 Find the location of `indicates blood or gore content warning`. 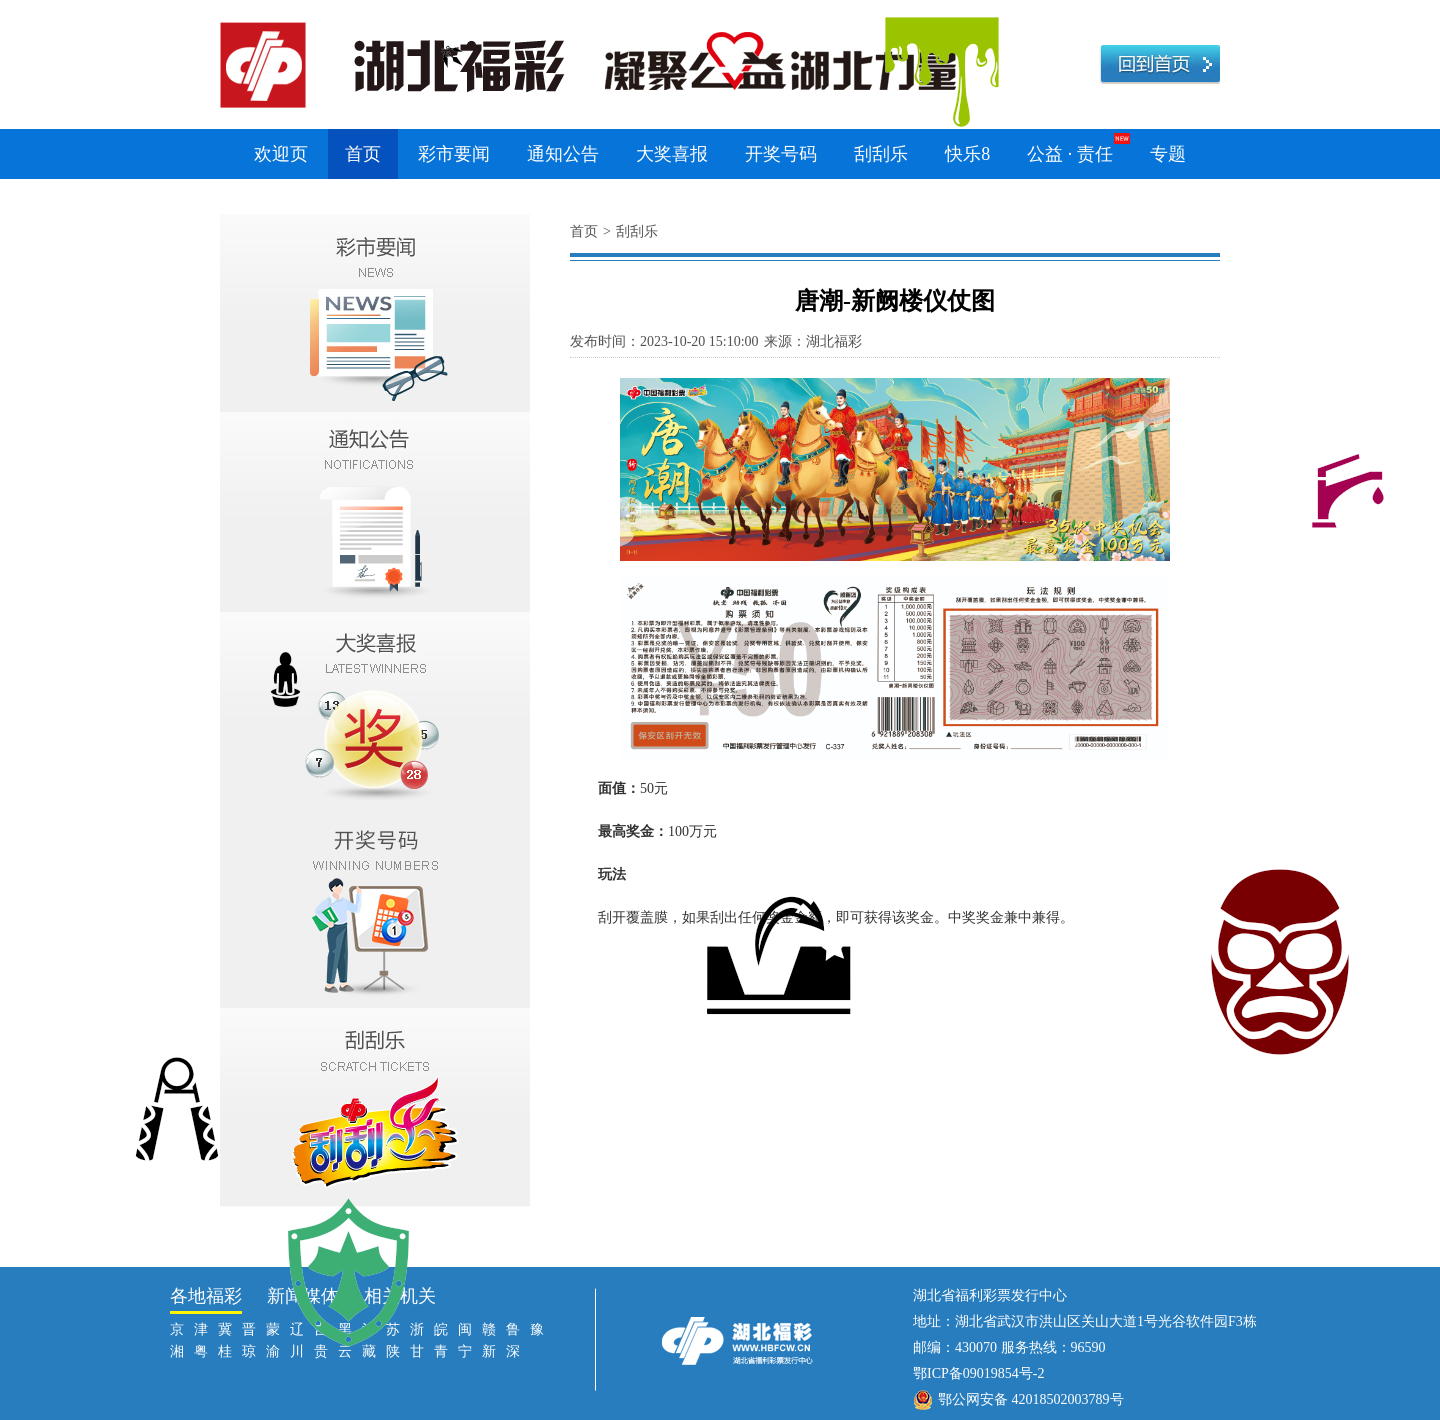

indicates blood or gore content warning is located at coordinates (942, 74).